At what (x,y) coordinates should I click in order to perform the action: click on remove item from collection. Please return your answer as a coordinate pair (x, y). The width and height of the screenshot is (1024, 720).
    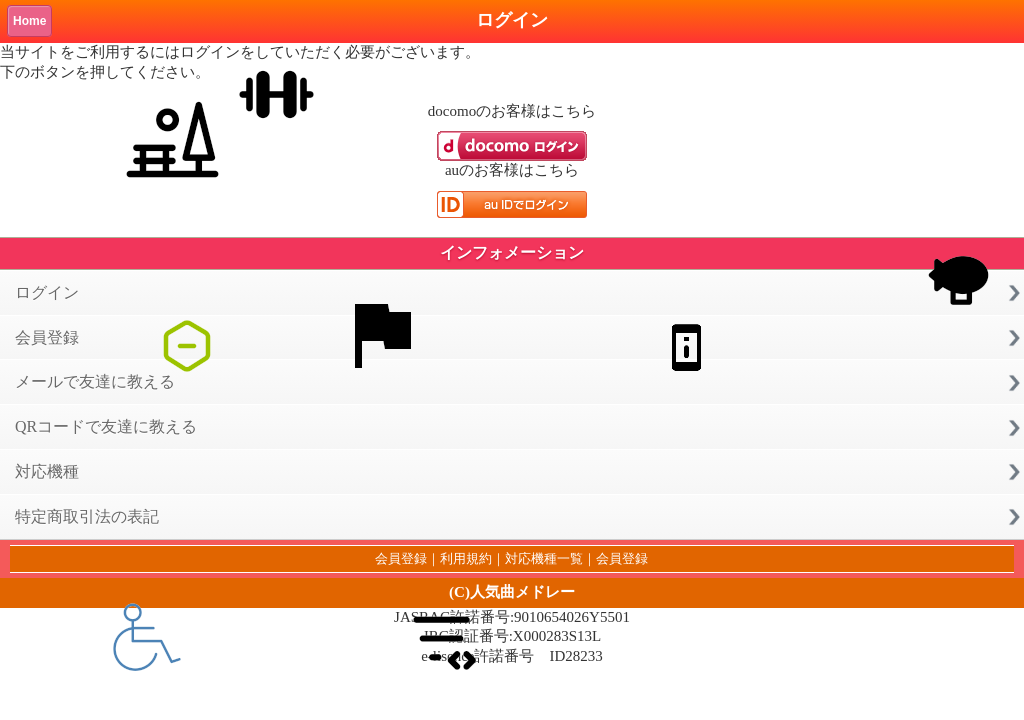
    Looking at the image, I should click on (187, 346).